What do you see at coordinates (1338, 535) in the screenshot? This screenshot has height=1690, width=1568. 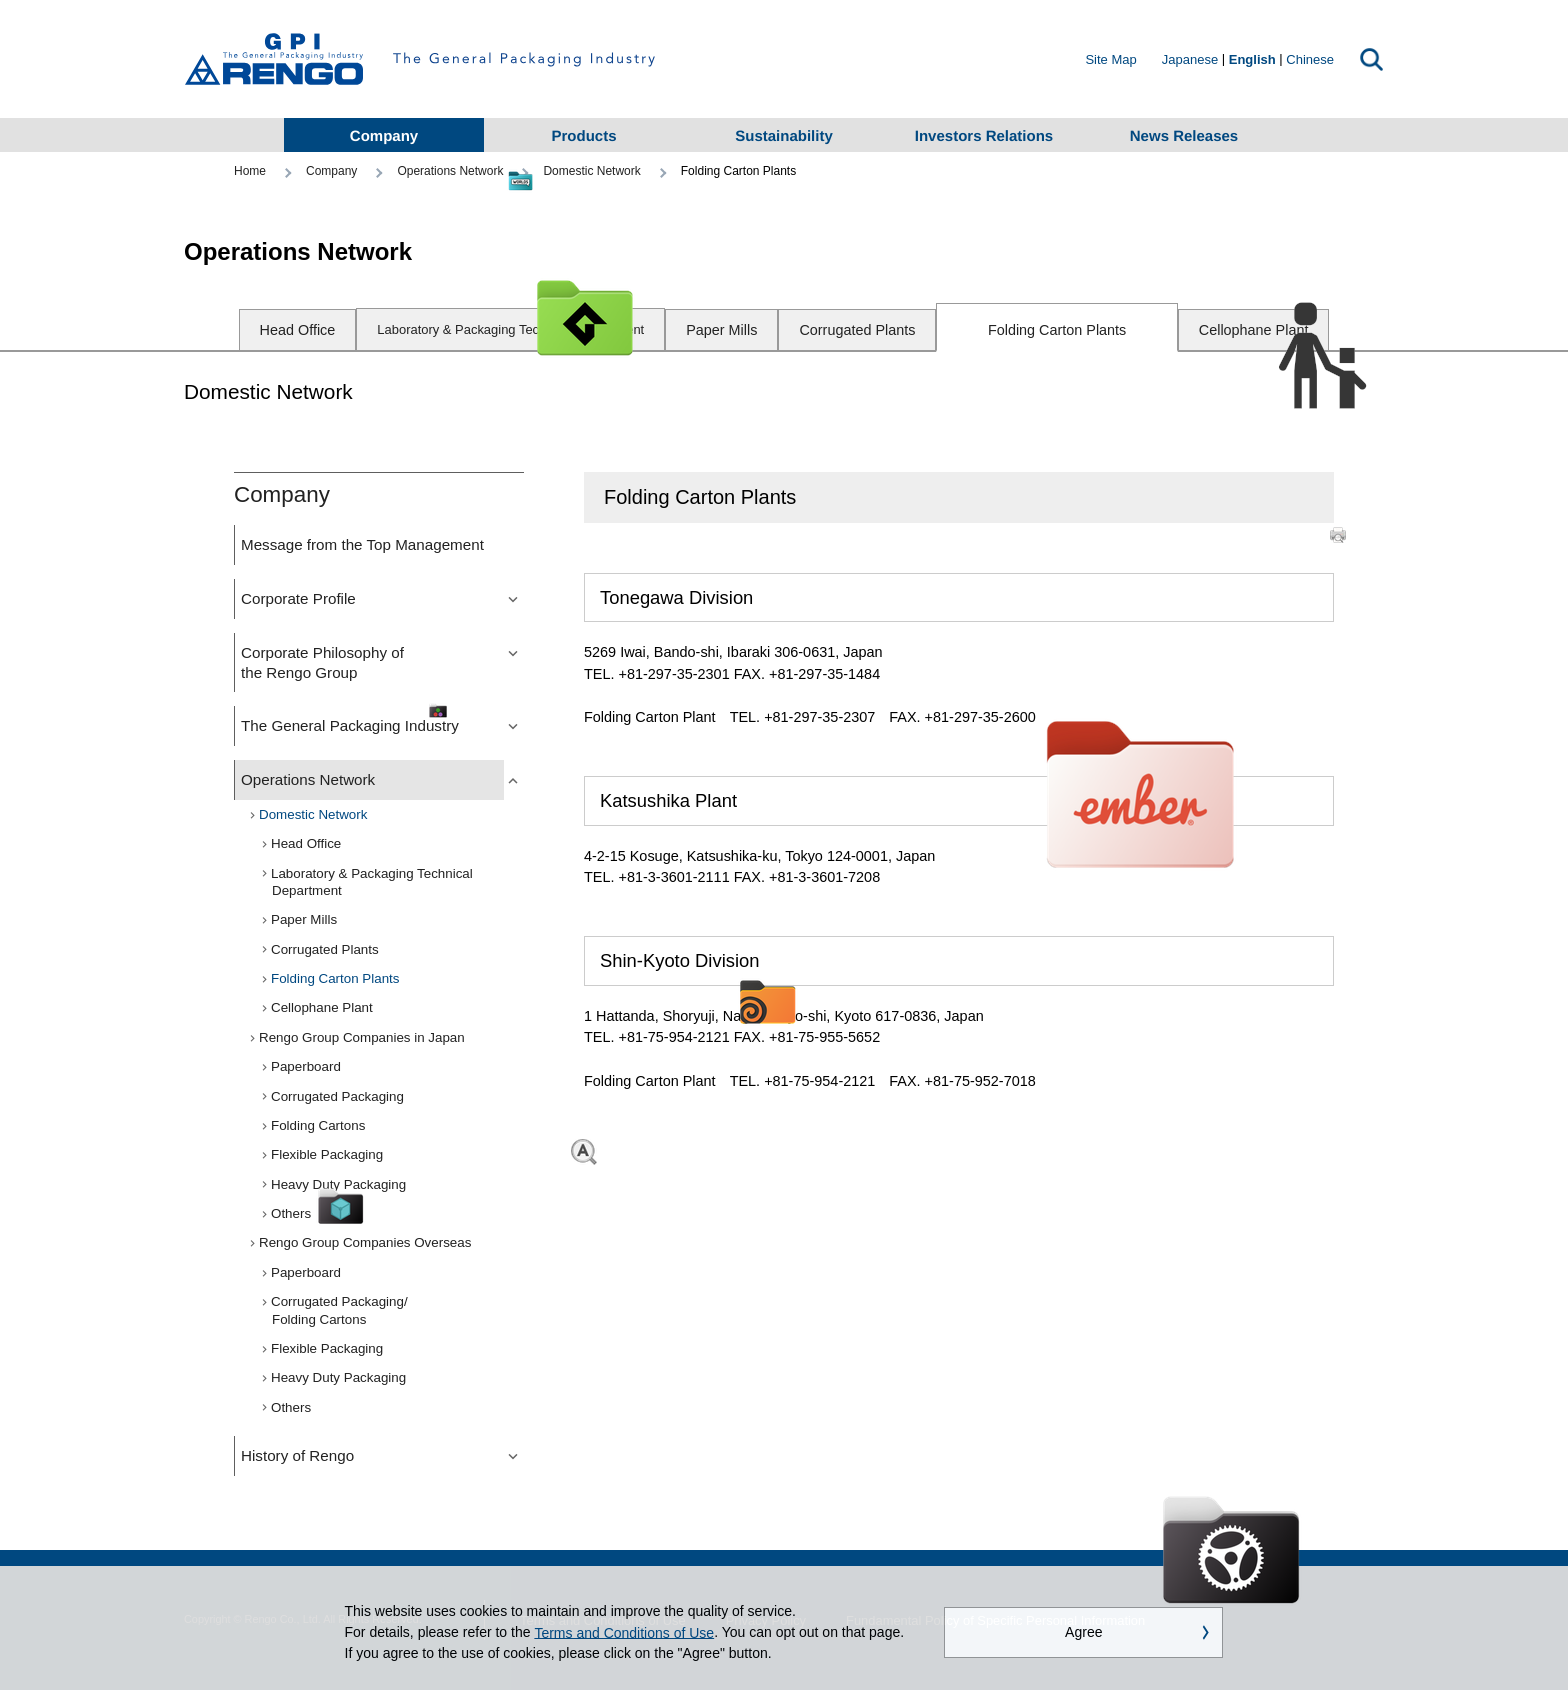 I see `preview document before printing` at bounding box center [1338, 535].